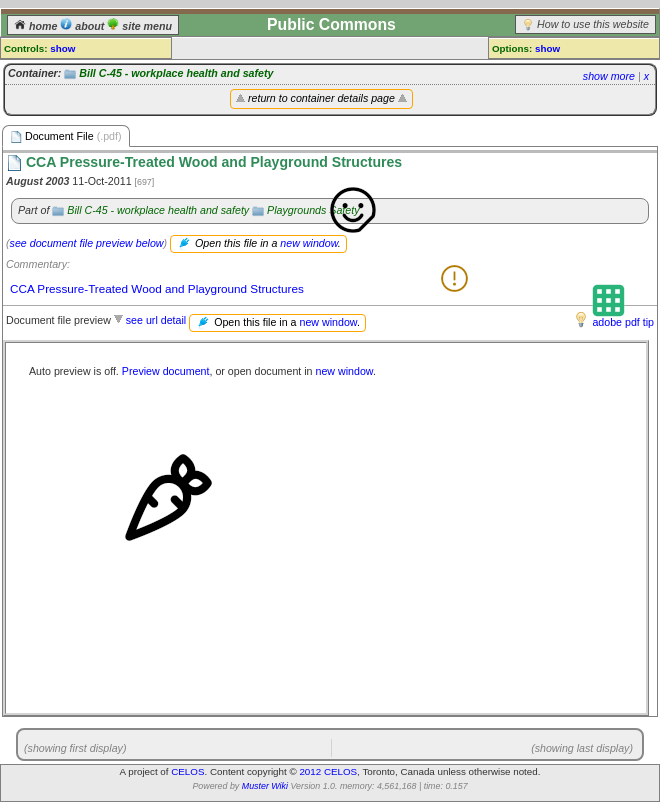  Describe the element at coordinates (454, 278) in the screenshot. I see `indicates a warning or caution state` at that location.